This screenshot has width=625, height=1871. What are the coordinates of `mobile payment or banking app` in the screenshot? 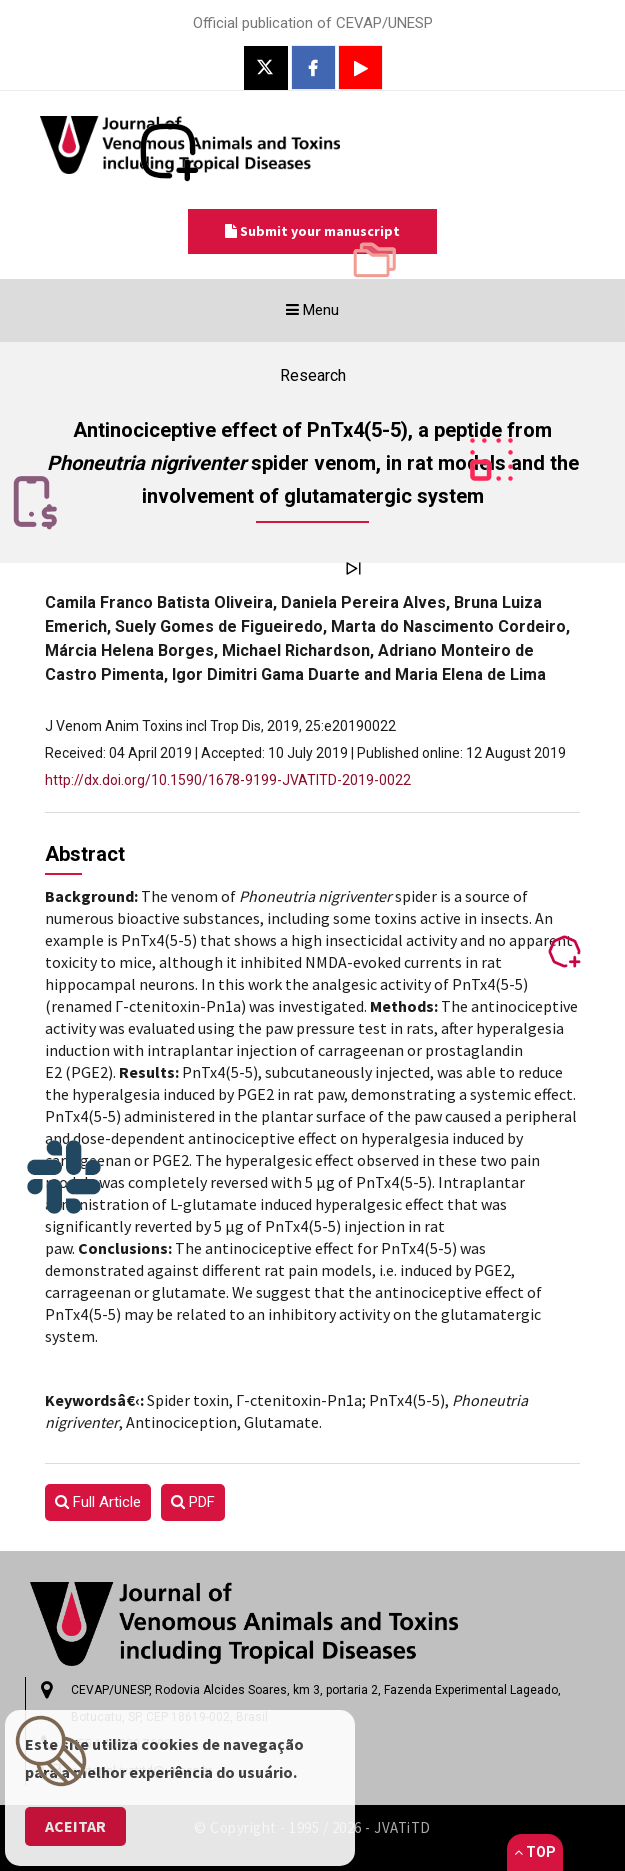 It's located at (31, 501).